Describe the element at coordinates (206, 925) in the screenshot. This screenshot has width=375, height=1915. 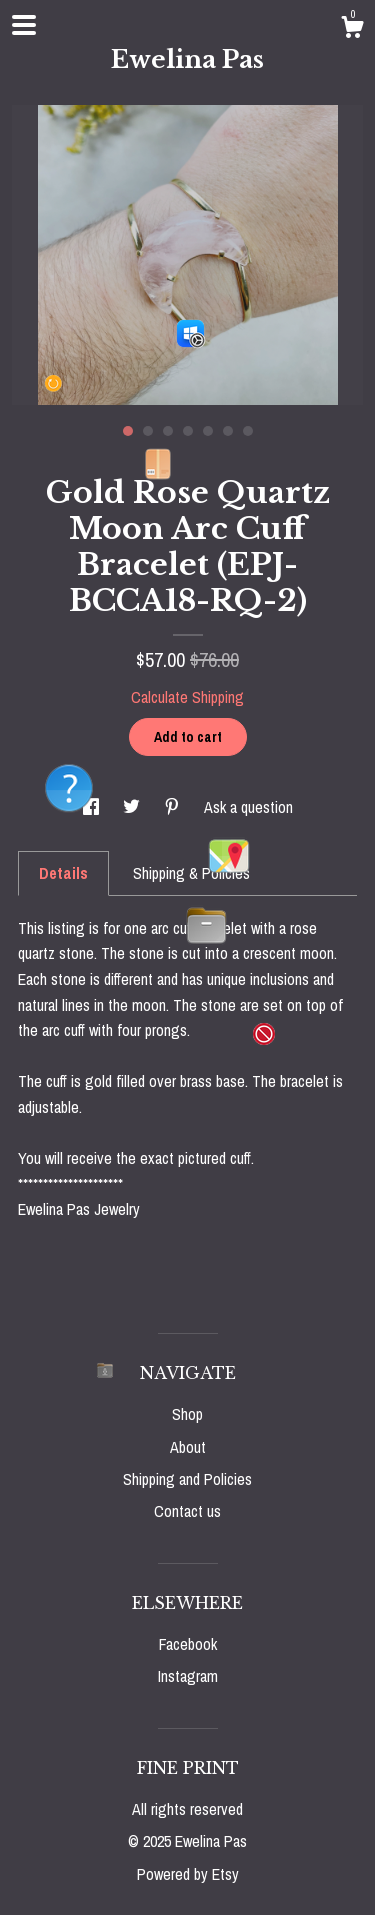
I see `open the file manager application` at that location.